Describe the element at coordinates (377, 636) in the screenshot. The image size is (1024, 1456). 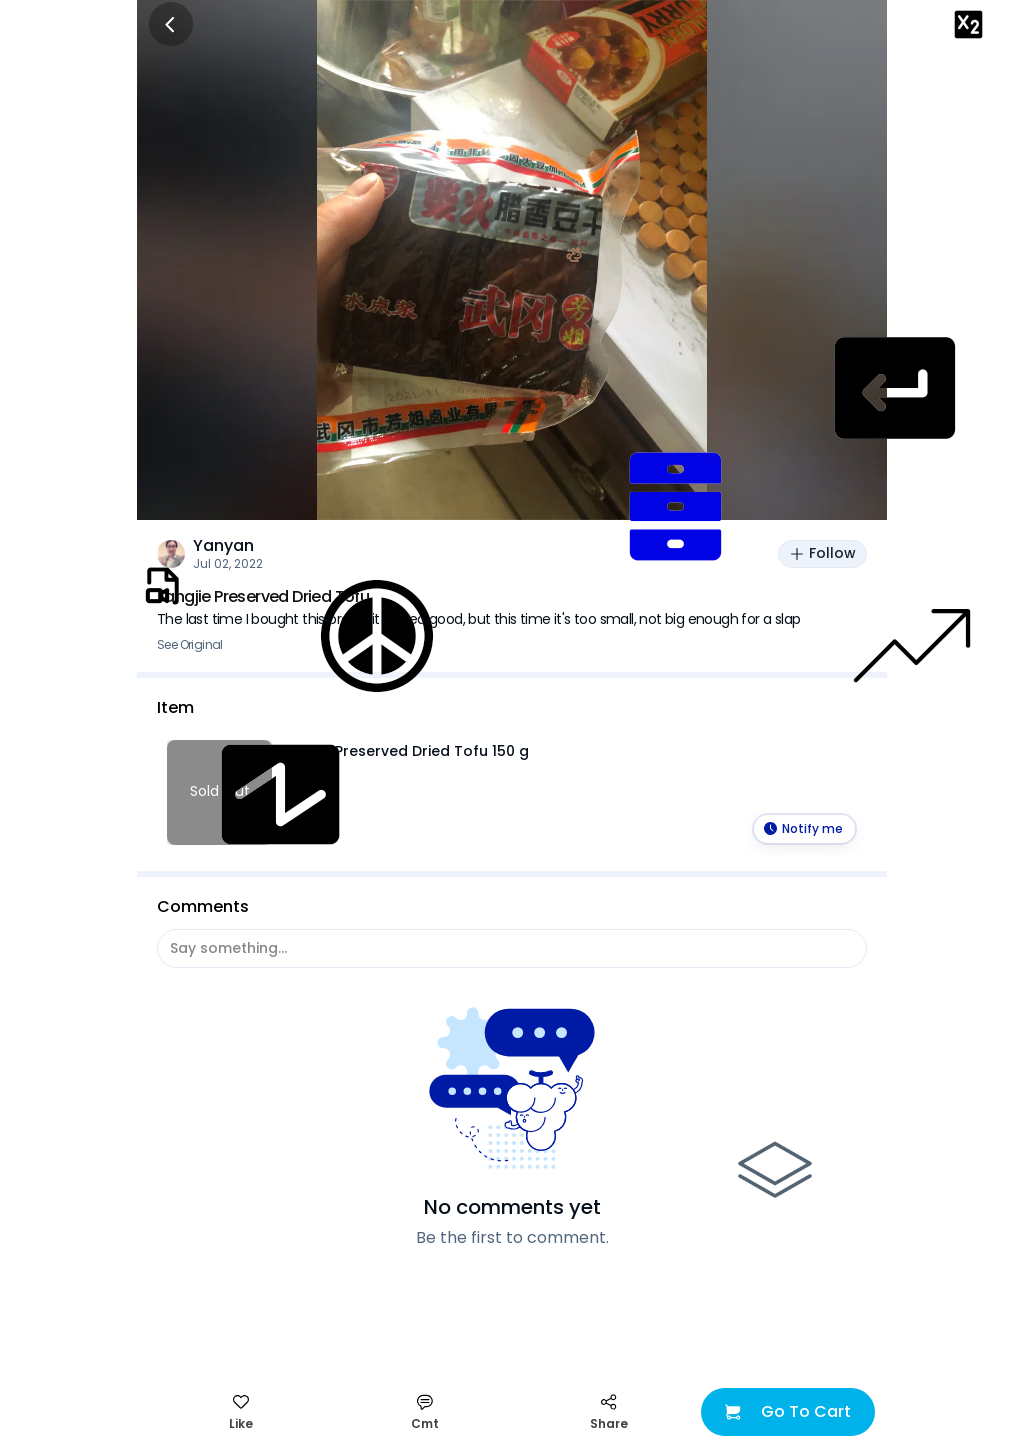
I see `indicates a peaceful or non-violent mode` at that location.